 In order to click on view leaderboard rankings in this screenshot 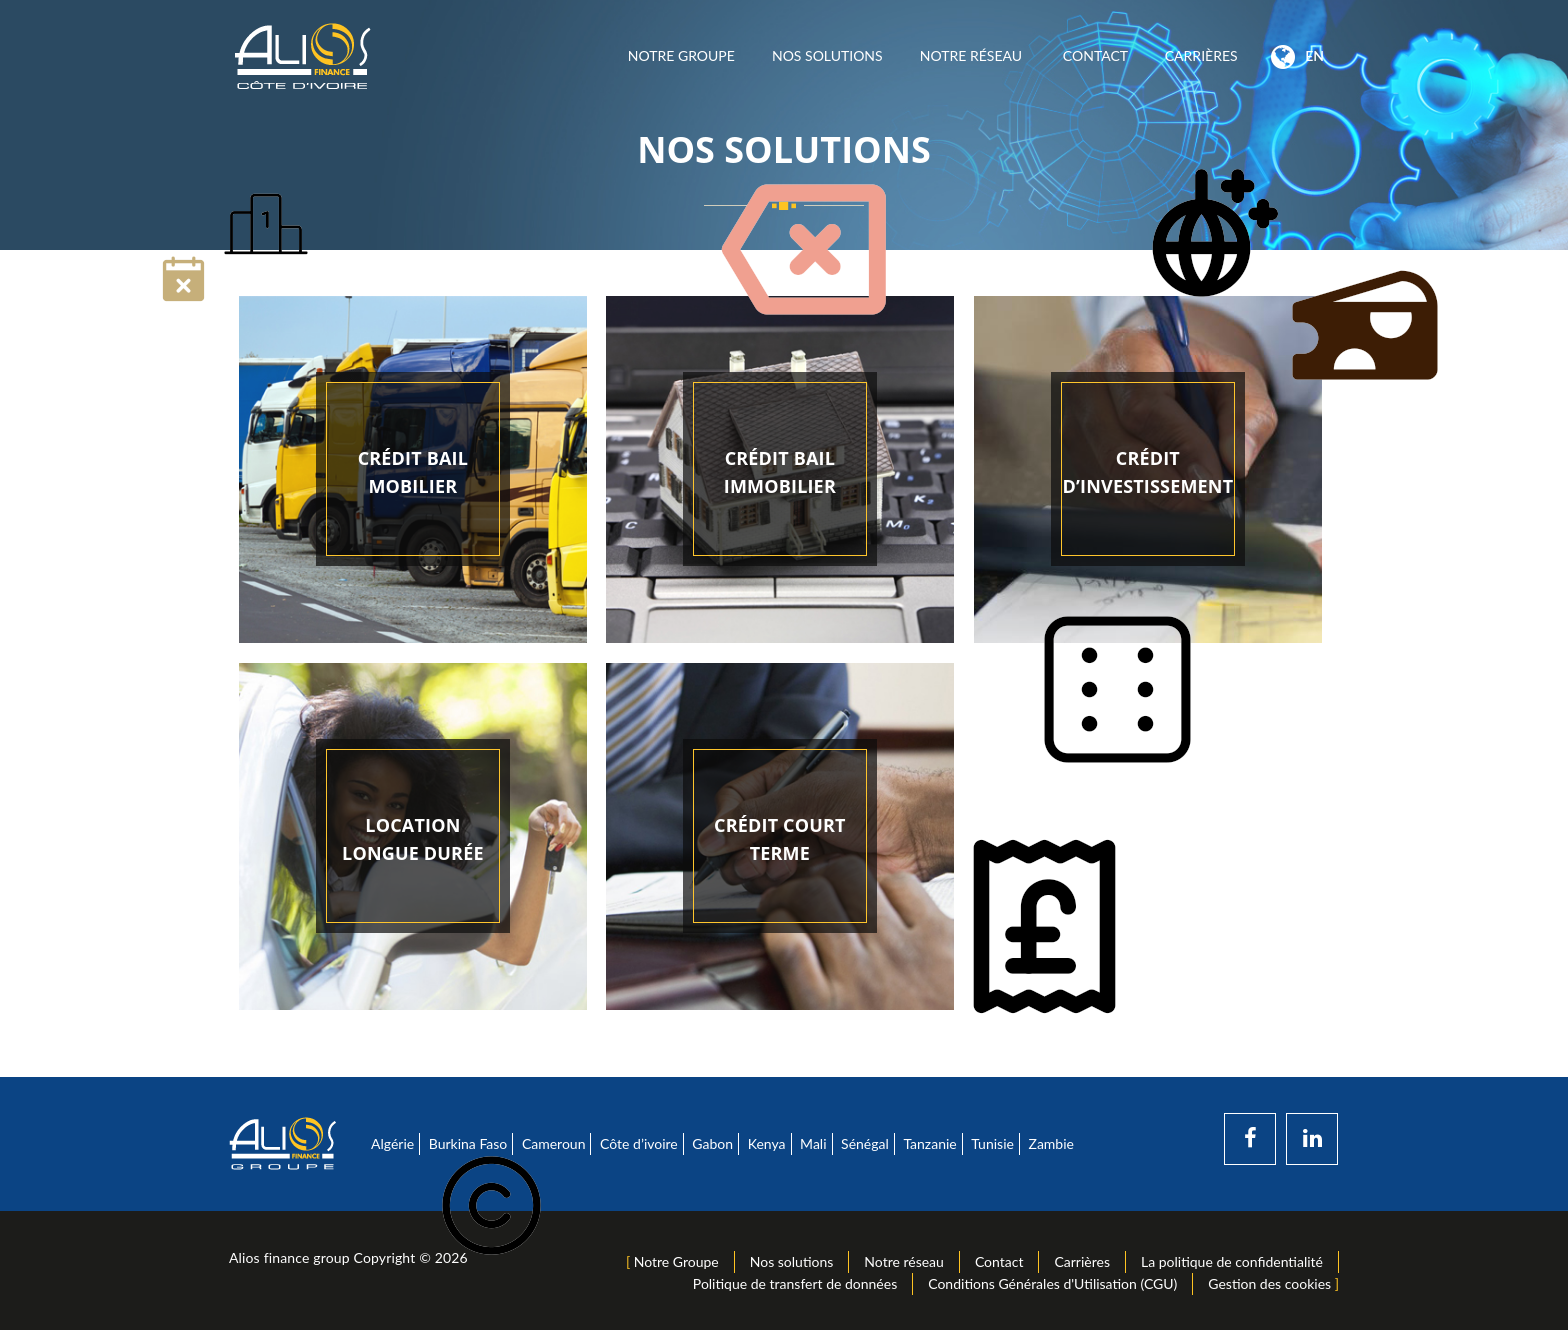, I will do `click(266, 224)`.